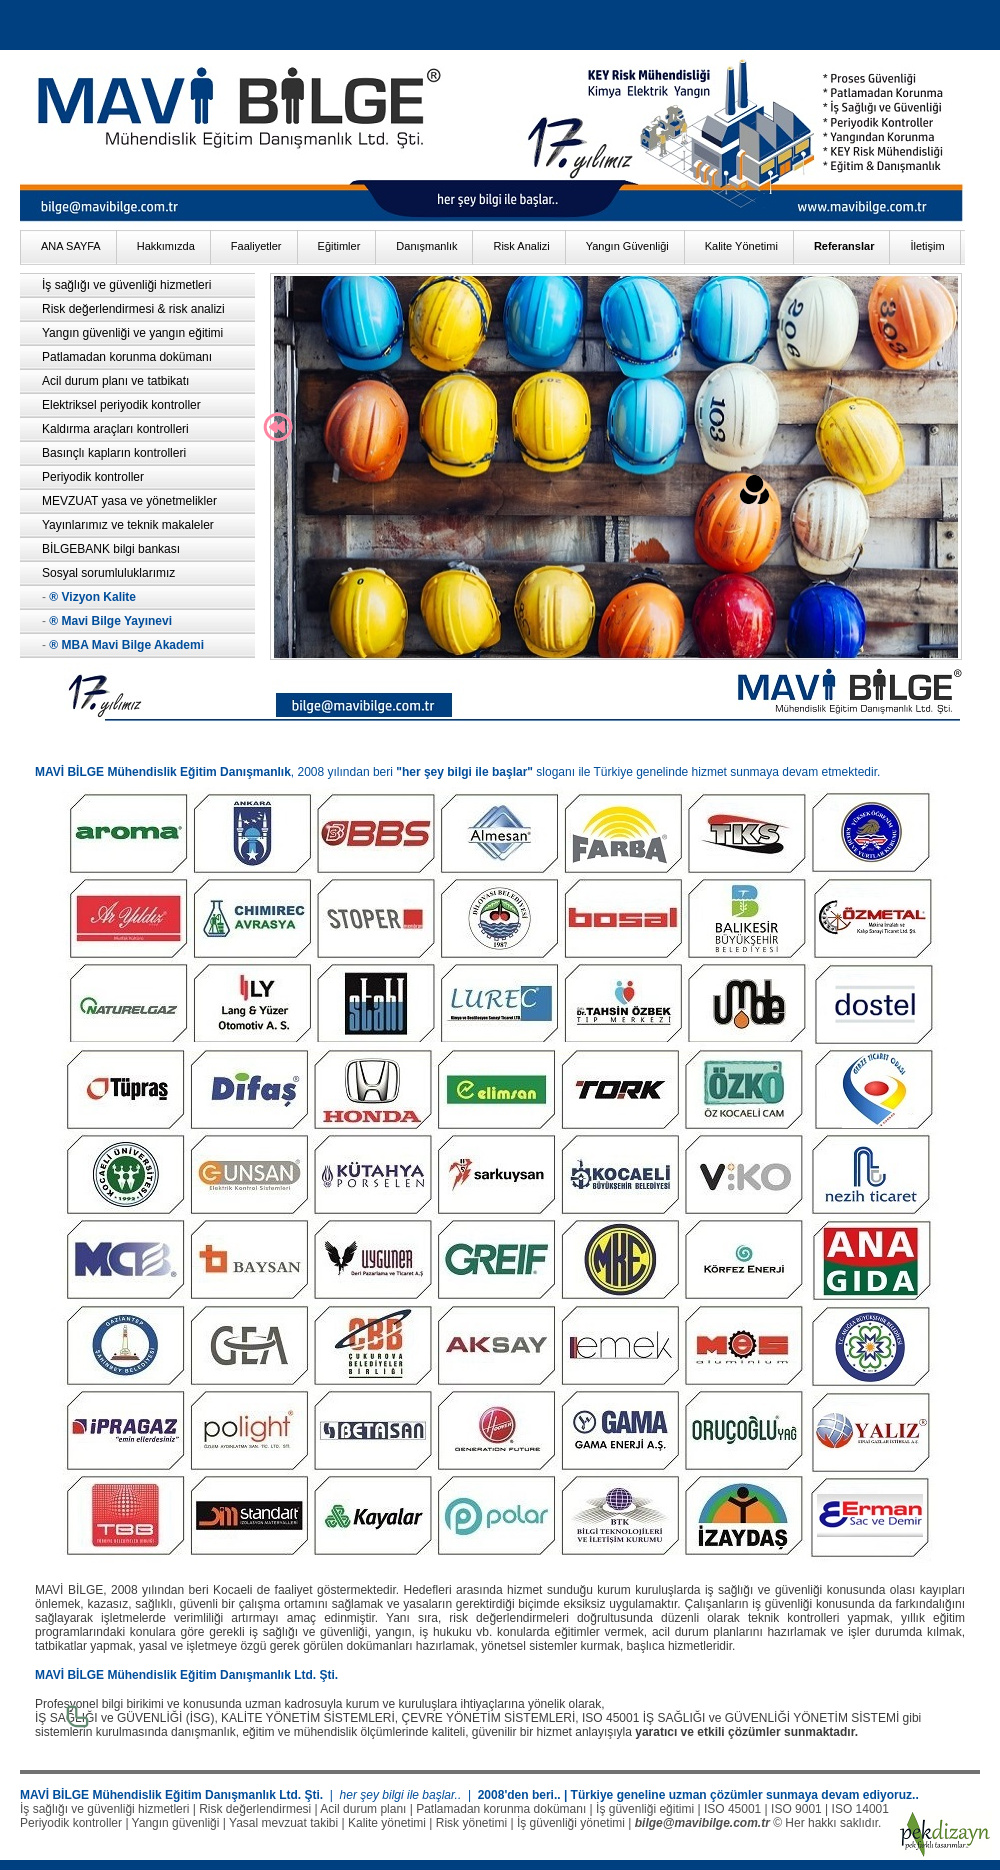 The height and width of the screenshot is (1870, 1000). What do you see at coordinates (77, 1716) in the screenshot?
I see `join or merge elements with rounded corners` at bounding box center [77, 1716].